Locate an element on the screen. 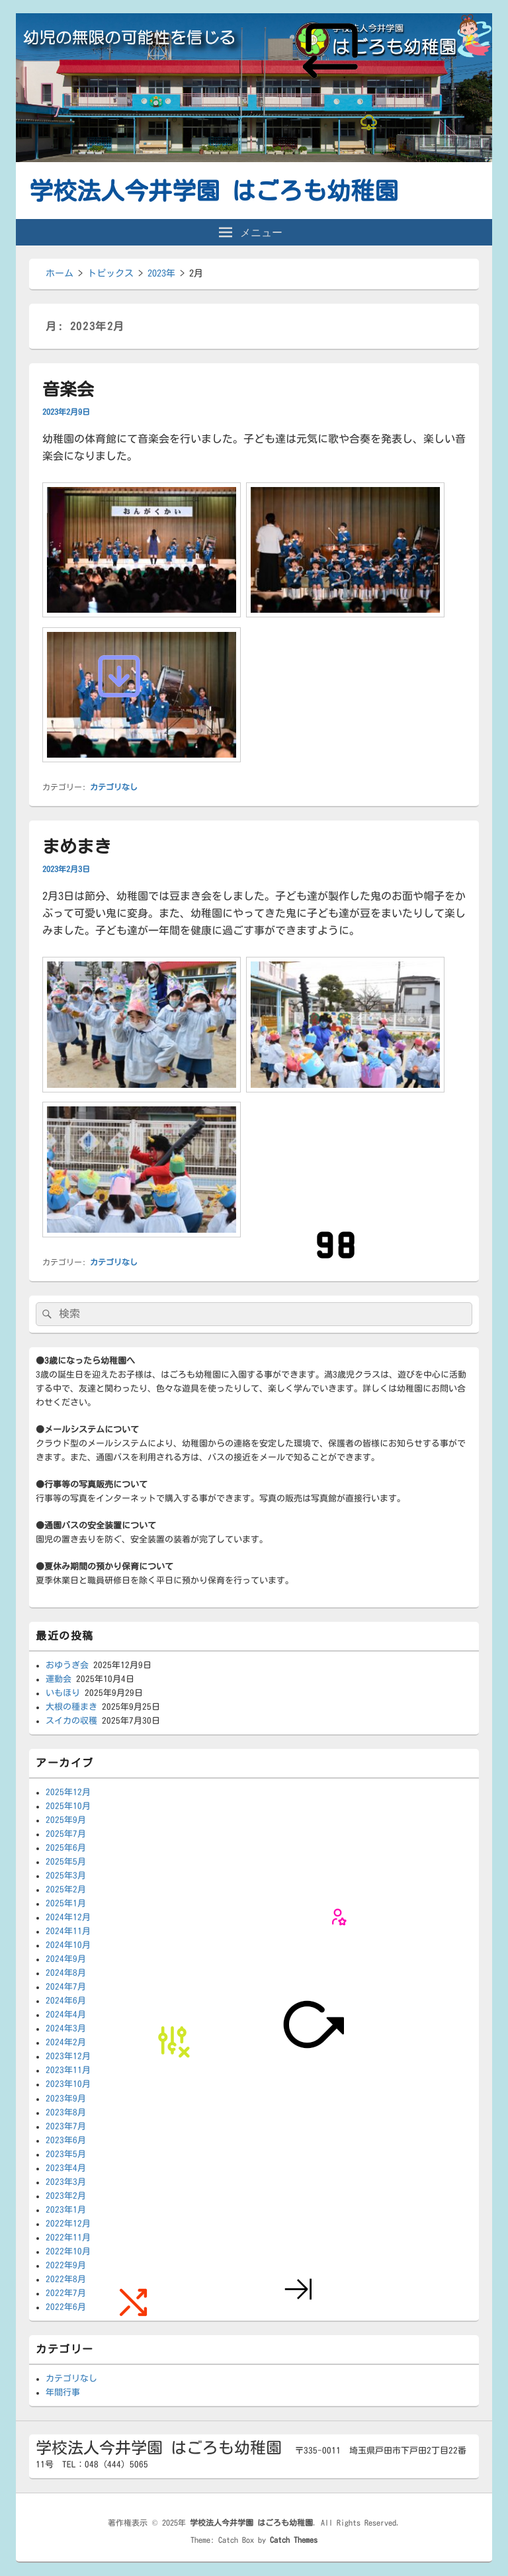 The width and height of the screenshot is (508, 2576). indicates item number 98 in a list or sequence is located at coordinates (335, 1245).